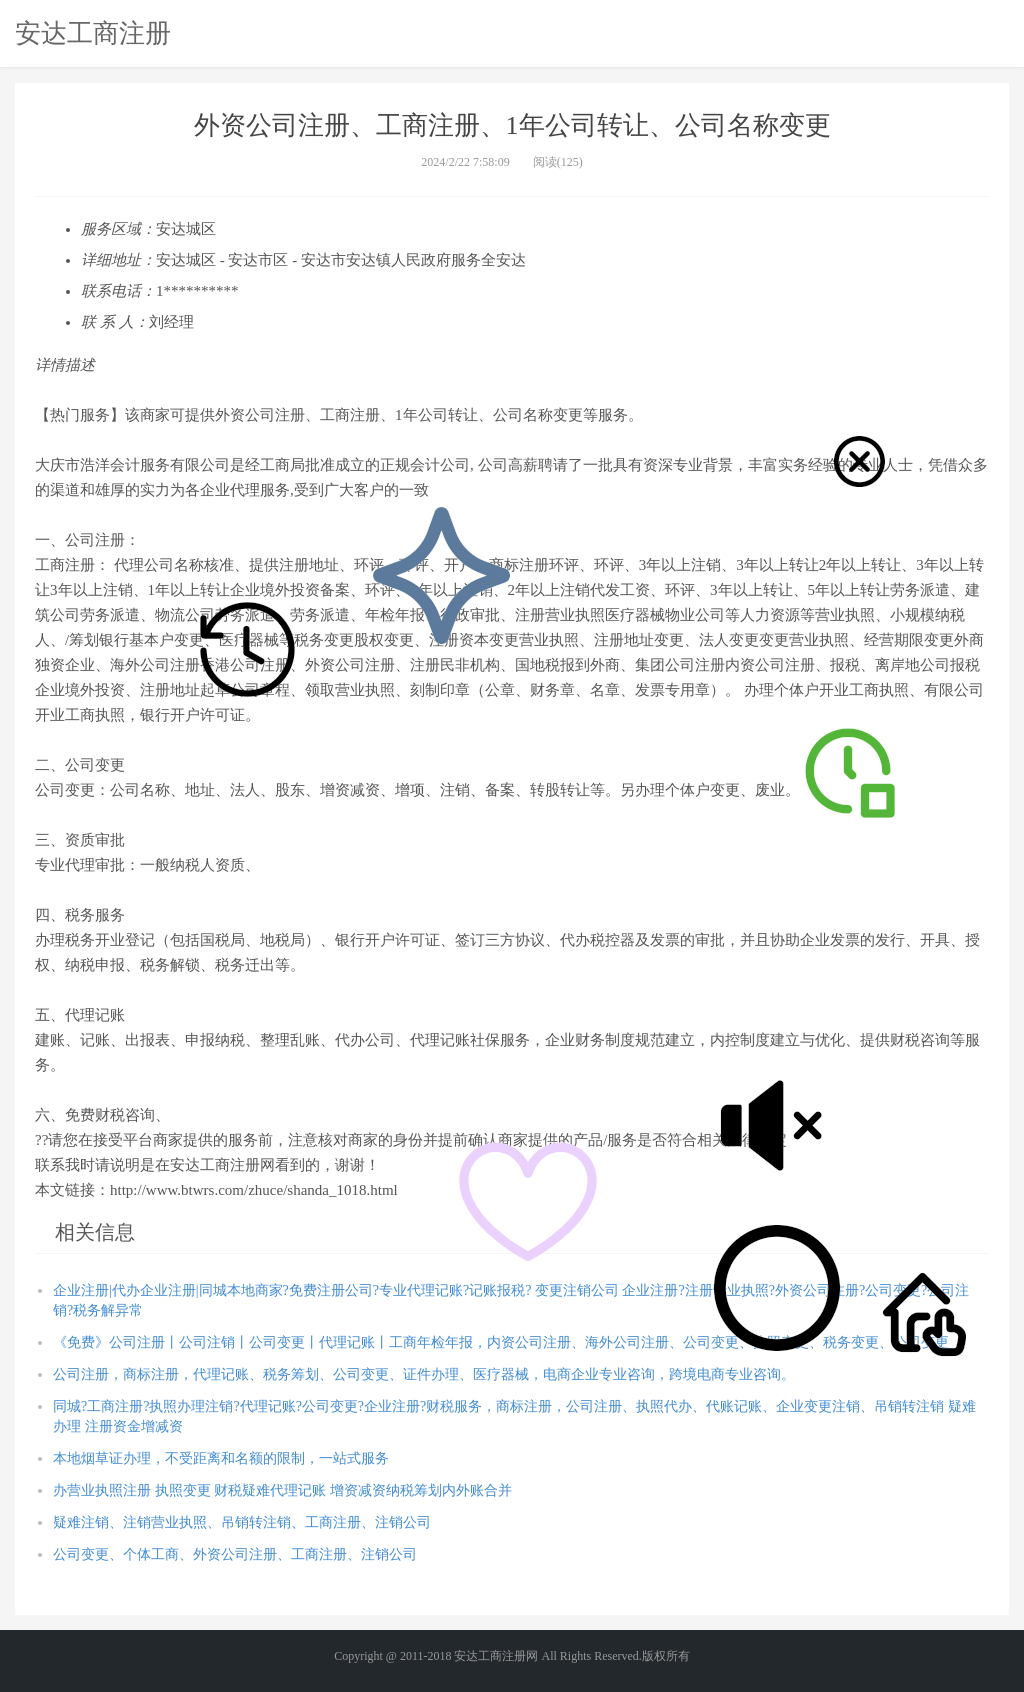 The height and width of the screenshot is (1692, 1024). What do you see at coordinates (922, 1312) in the screenshot?
I see `access home care or support services` at bounding box center [922, 1312].